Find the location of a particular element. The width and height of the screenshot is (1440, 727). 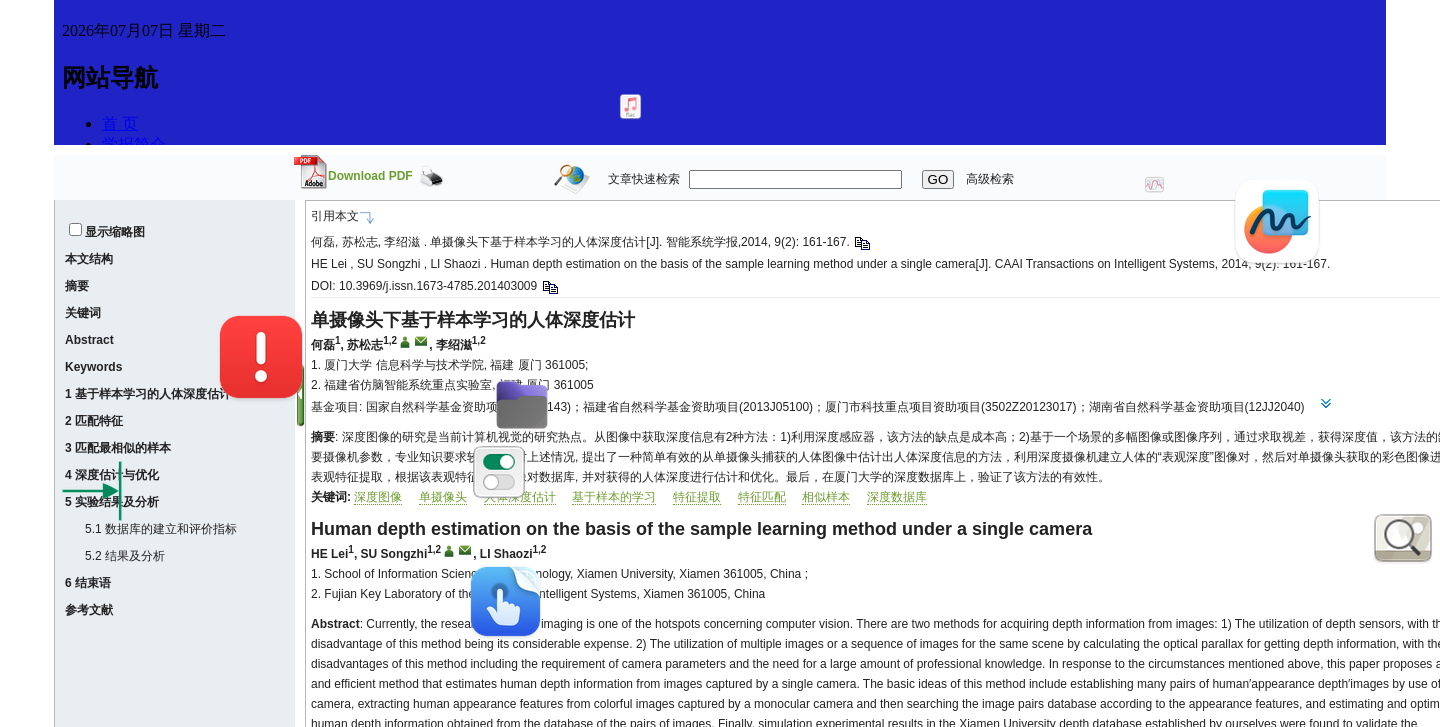

view battery and power usage statistics is located at coordinates (1154, 184).